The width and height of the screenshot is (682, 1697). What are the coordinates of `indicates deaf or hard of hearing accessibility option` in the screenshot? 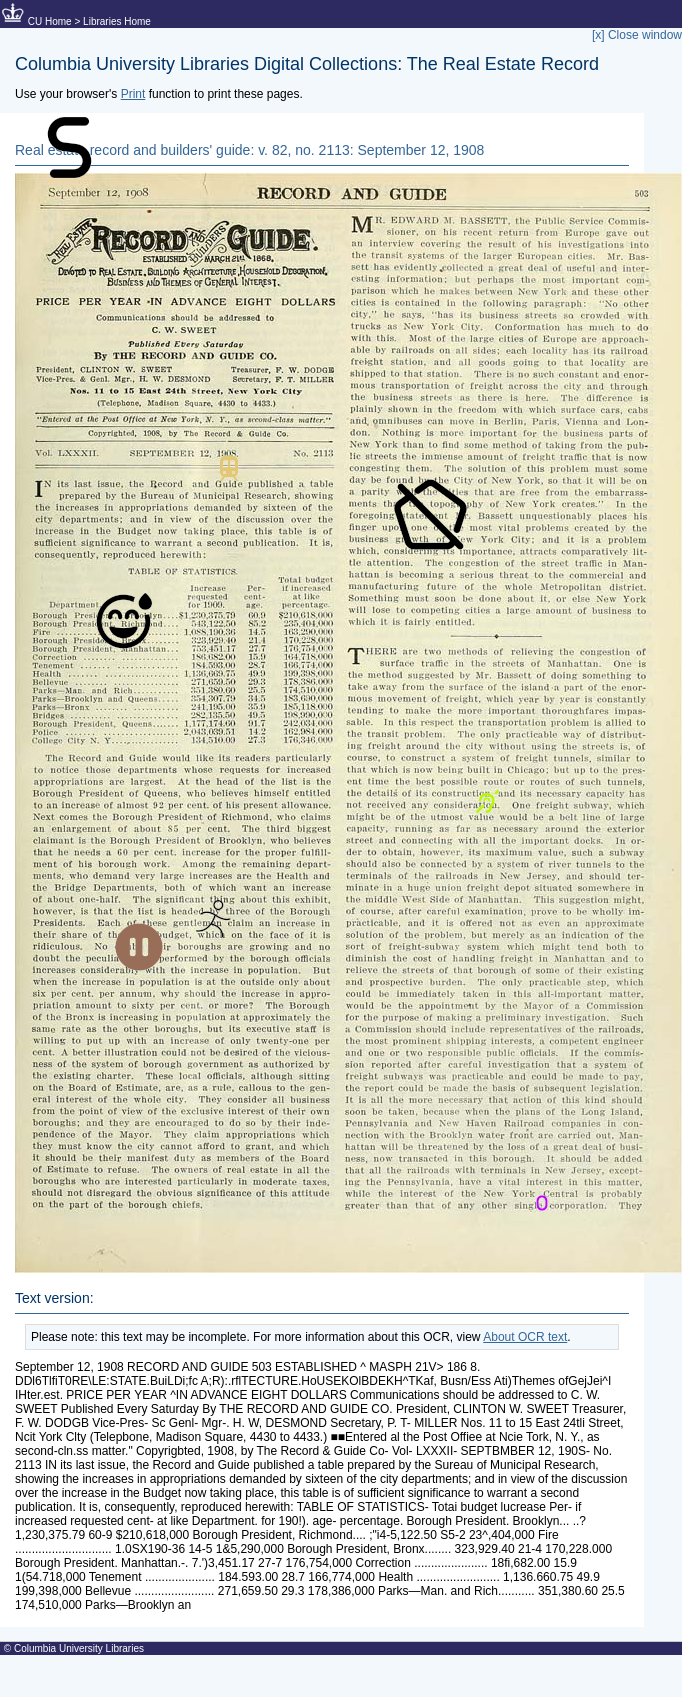 It's located at (487, 801).